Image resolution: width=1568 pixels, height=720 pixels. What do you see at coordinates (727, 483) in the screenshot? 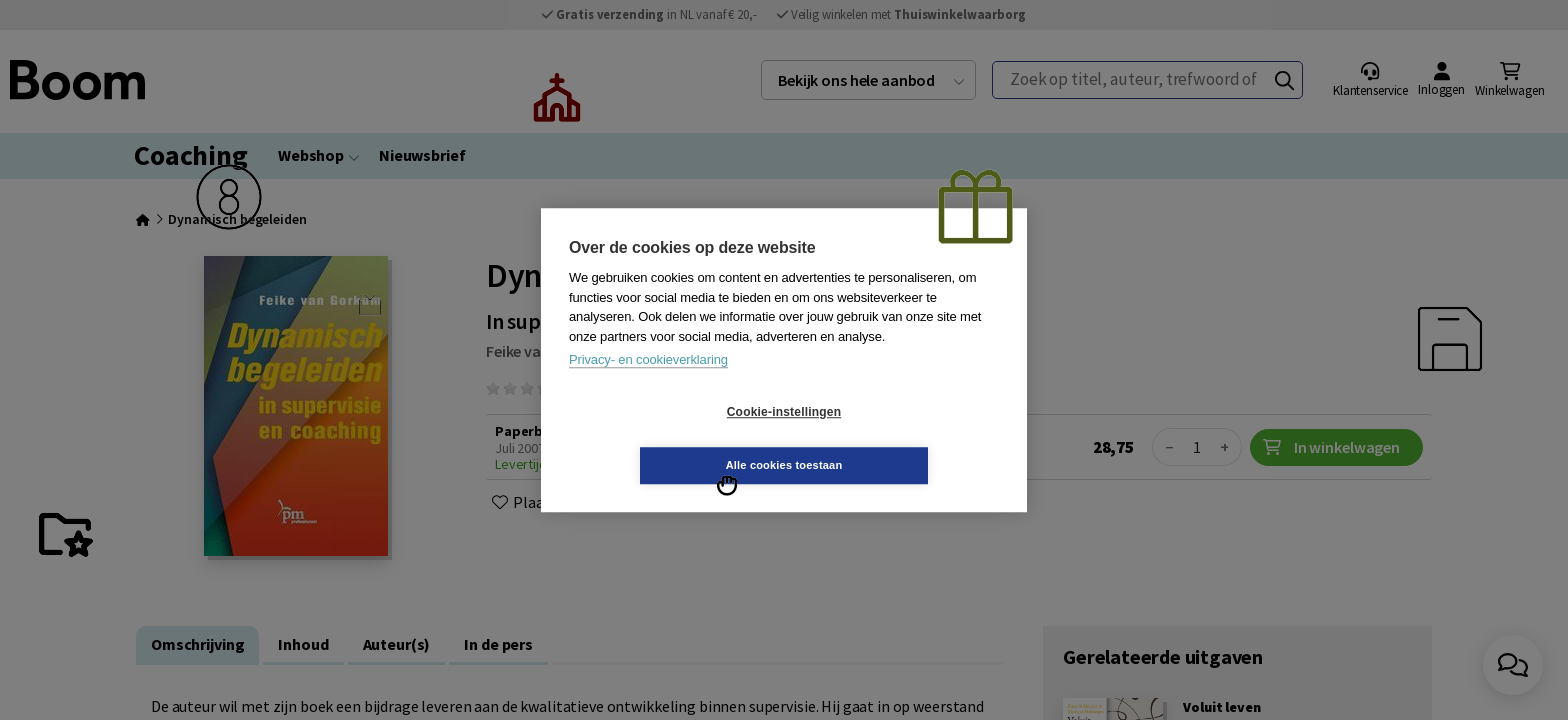
I see `drag to reorder items` at bounding box center [727, 483].